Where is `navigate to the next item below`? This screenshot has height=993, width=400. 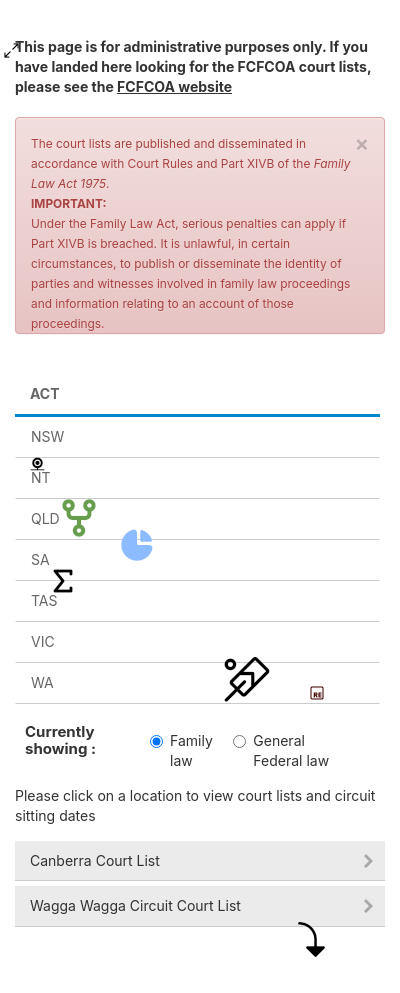 navigate to the next item below is located at coordinates (311, 939).